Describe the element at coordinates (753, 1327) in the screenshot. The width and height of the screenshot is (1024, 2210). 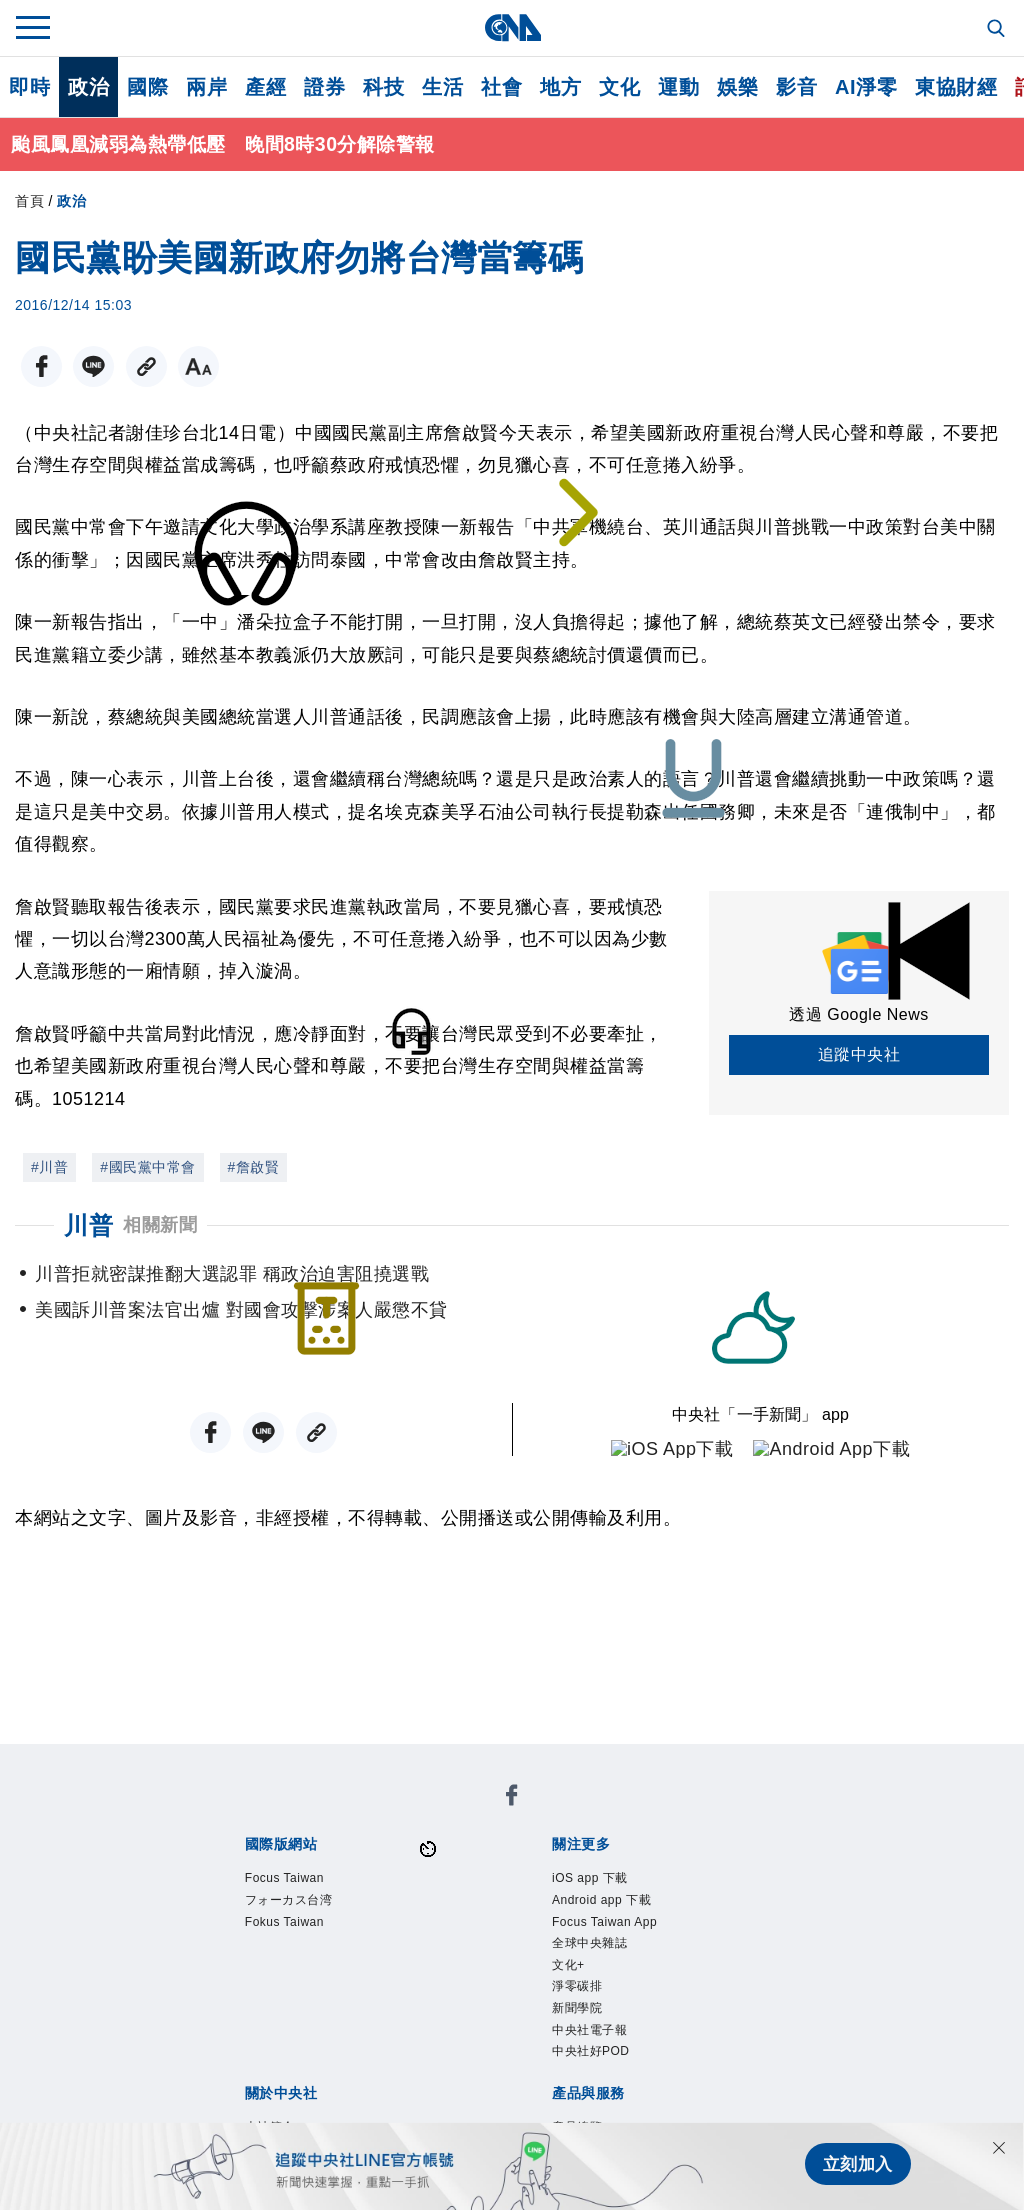
I see `indicates cloudy night weather conditions` at that location.